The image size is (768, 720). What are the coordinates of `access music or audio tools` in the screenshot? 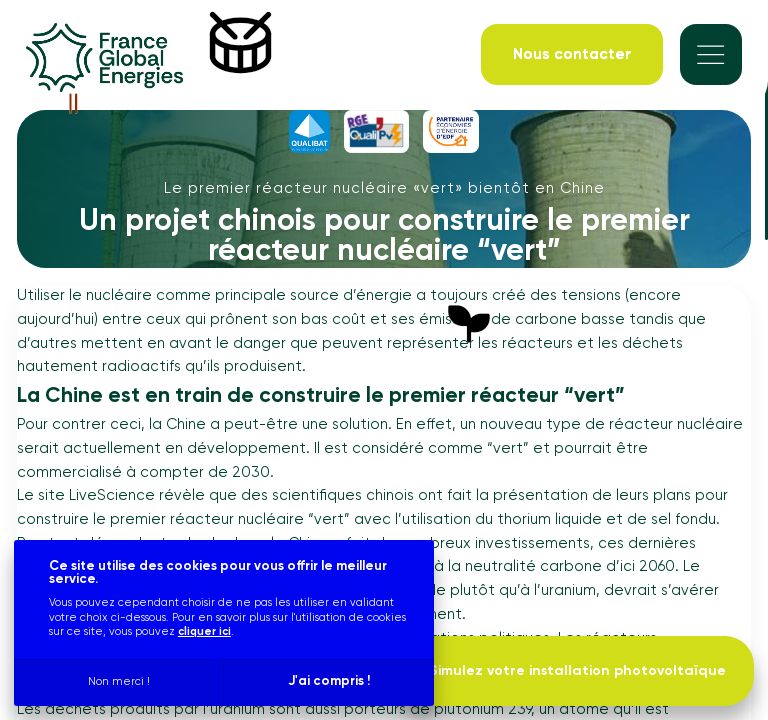 It's located at (240, 42).